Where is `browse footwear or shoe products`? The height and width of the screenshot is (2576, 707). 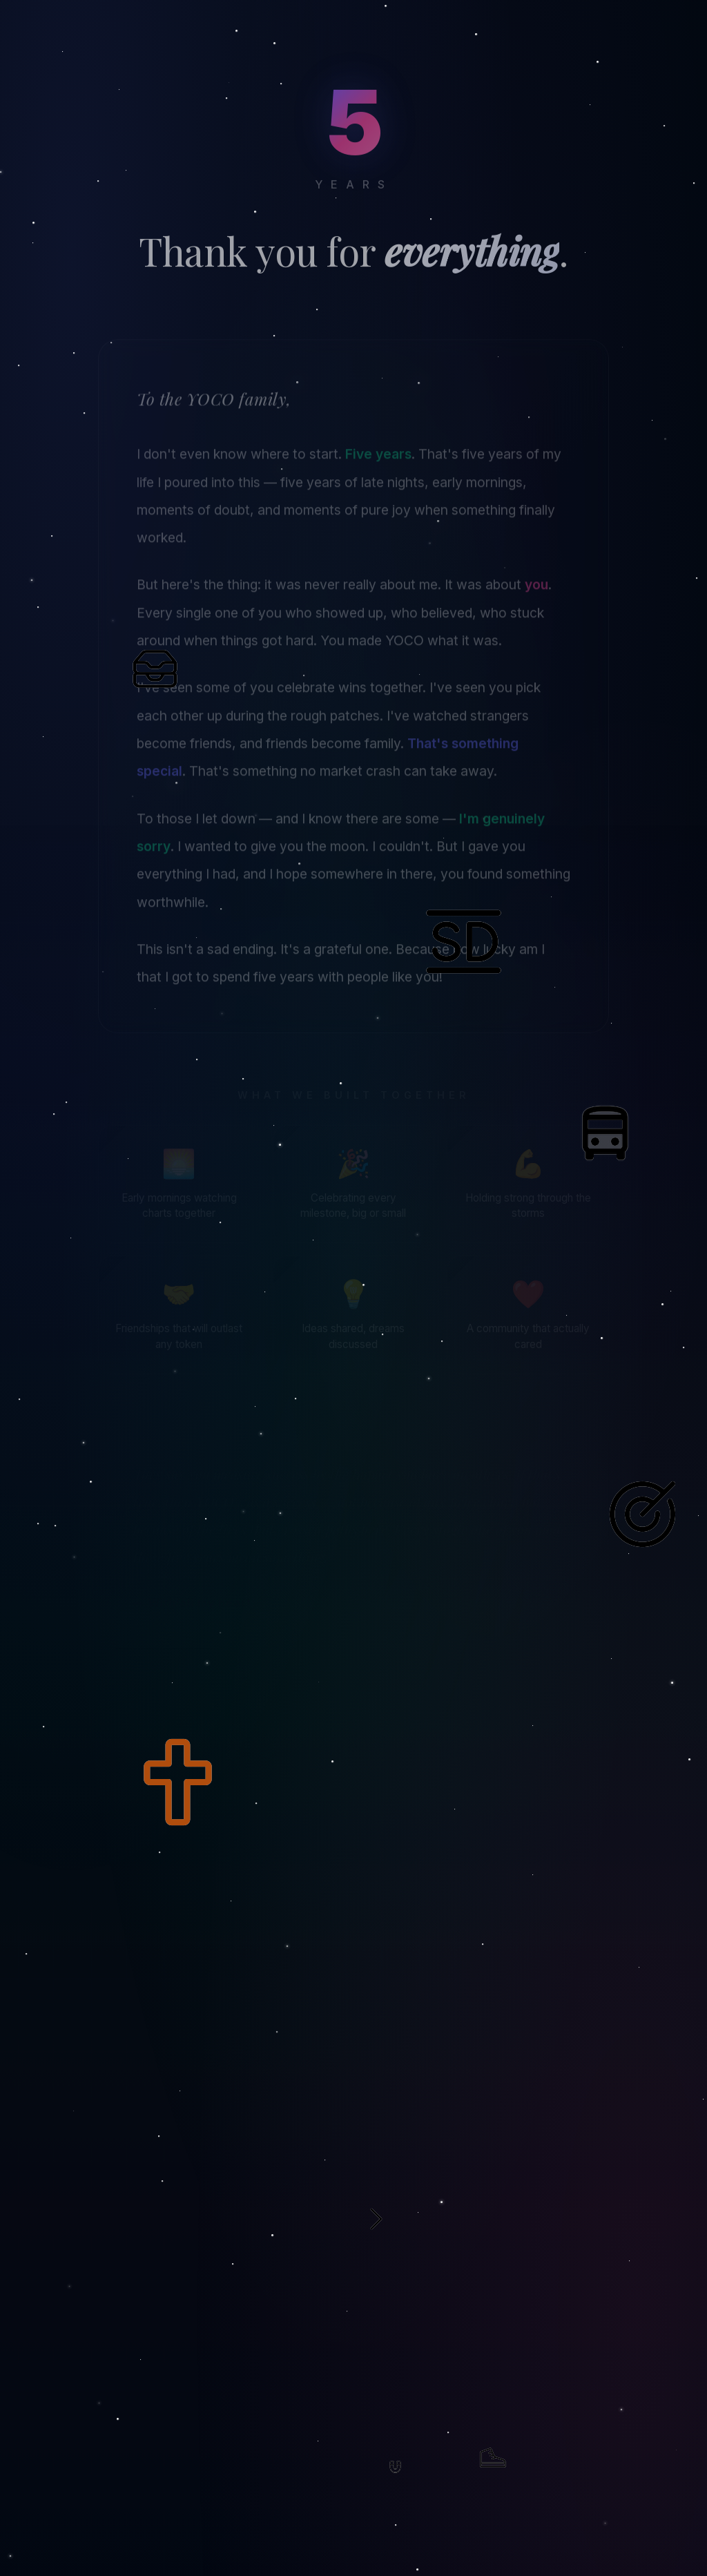
browse footwear or shoe products is located at coordinates (492, 2459).